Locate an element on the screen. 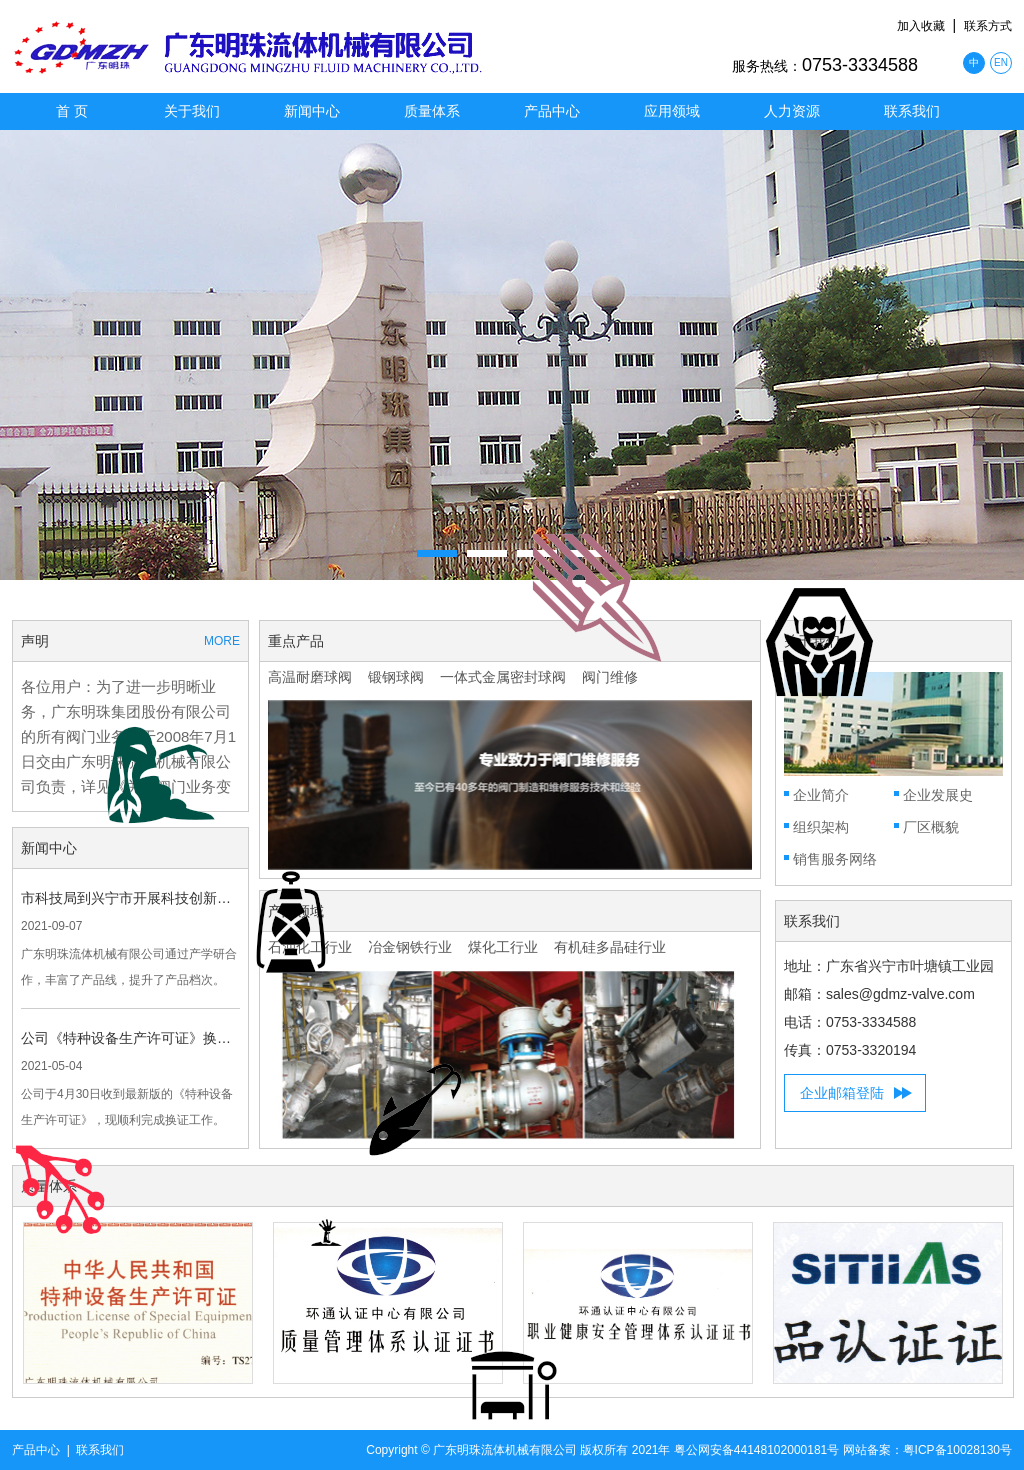 The height and width of the screenshot is (1470, 1024). slug creature enemy in a game interface is located at coordinates (161, 775).